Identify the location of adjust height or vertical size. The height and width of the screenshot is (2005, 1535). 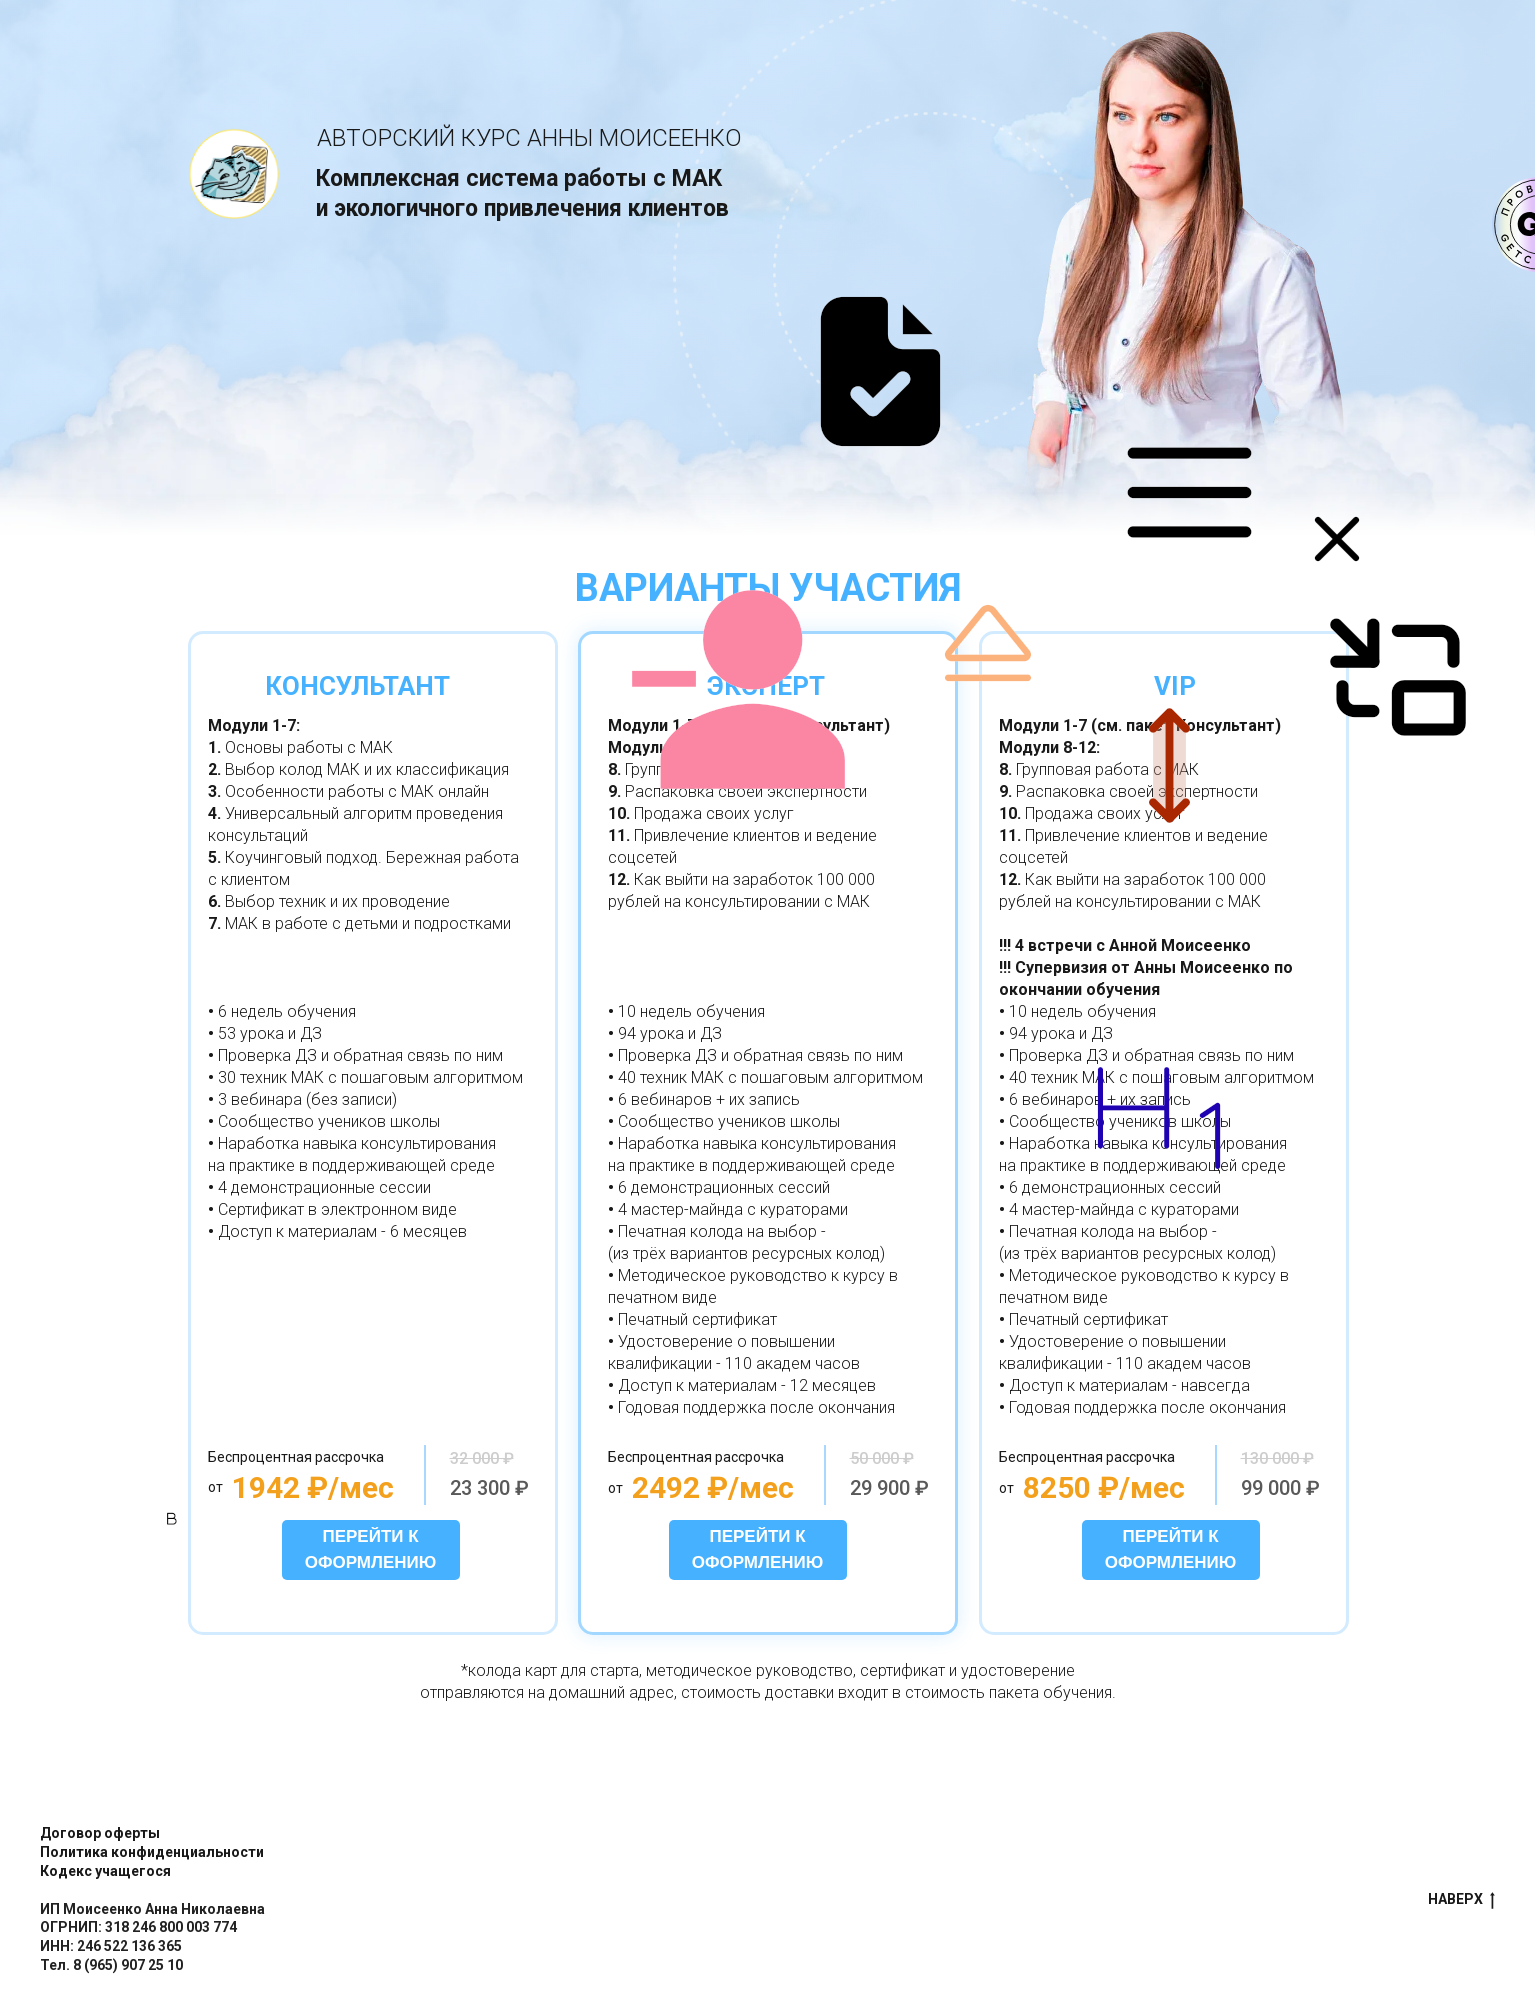
(1169, 765).